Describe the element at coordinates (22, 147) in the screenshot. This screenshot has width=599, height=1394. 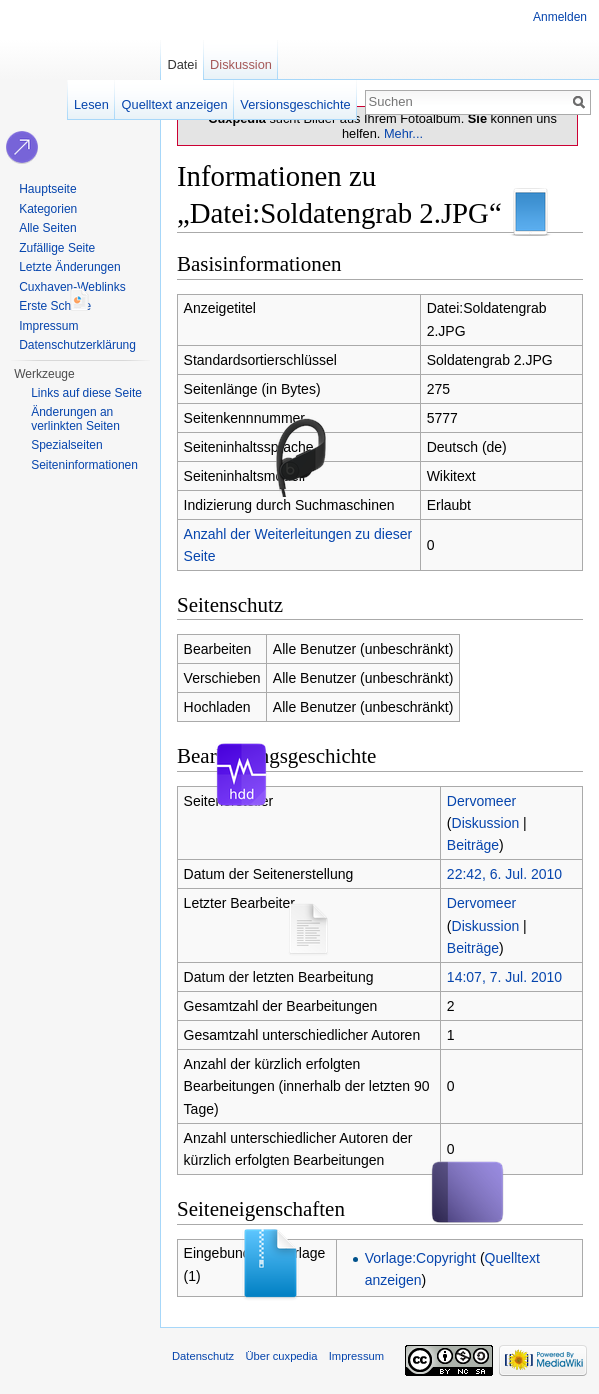
I see `indicates a symbolic link or shortcut to another file` at that location.